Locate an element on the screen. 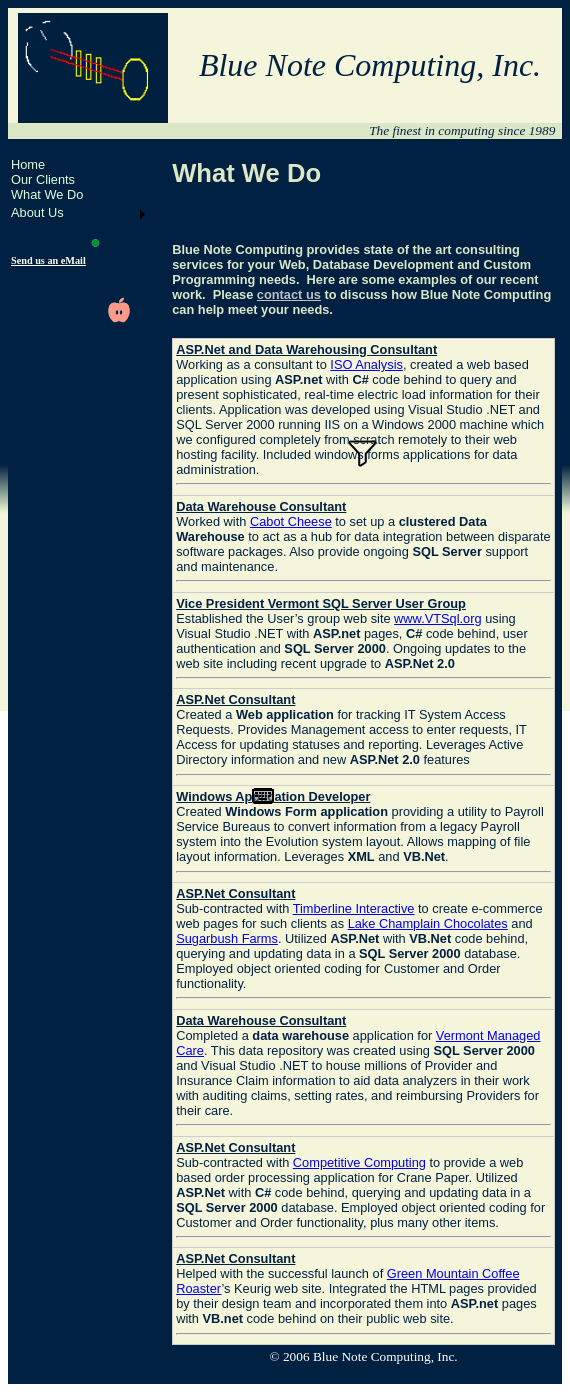 This screenshot has height=1392, width=570. indicates no wifi signal available is located at coordinates (95, 225).